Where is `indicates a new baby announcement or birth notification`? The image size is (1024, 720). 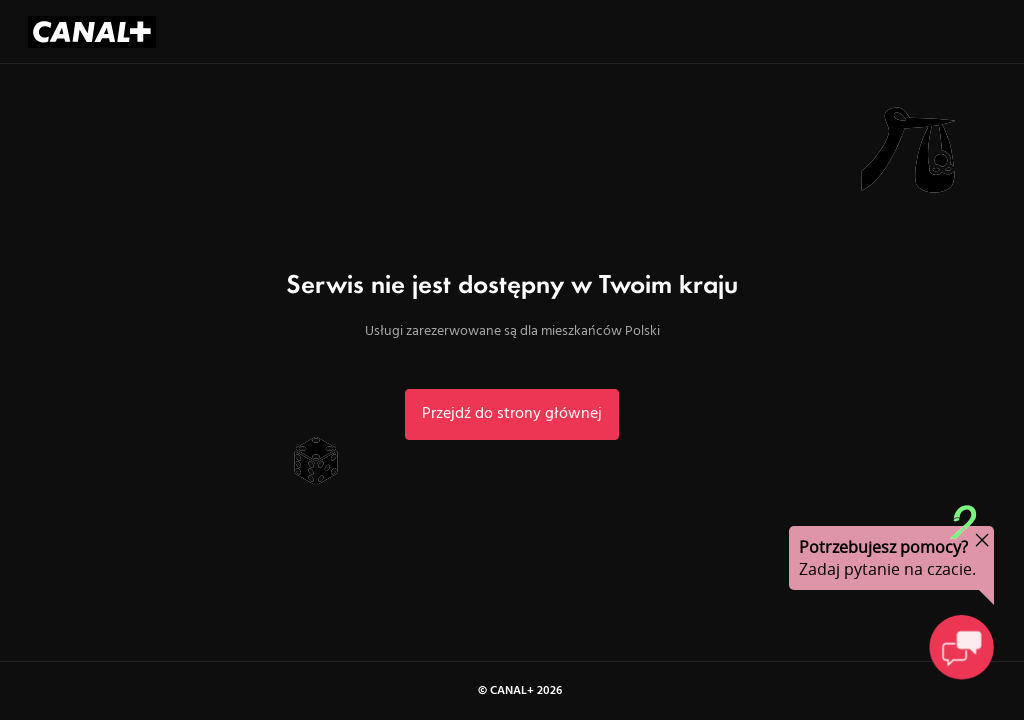
indicates a new baby announcement or birth notification is located at coordinates (909, 146).